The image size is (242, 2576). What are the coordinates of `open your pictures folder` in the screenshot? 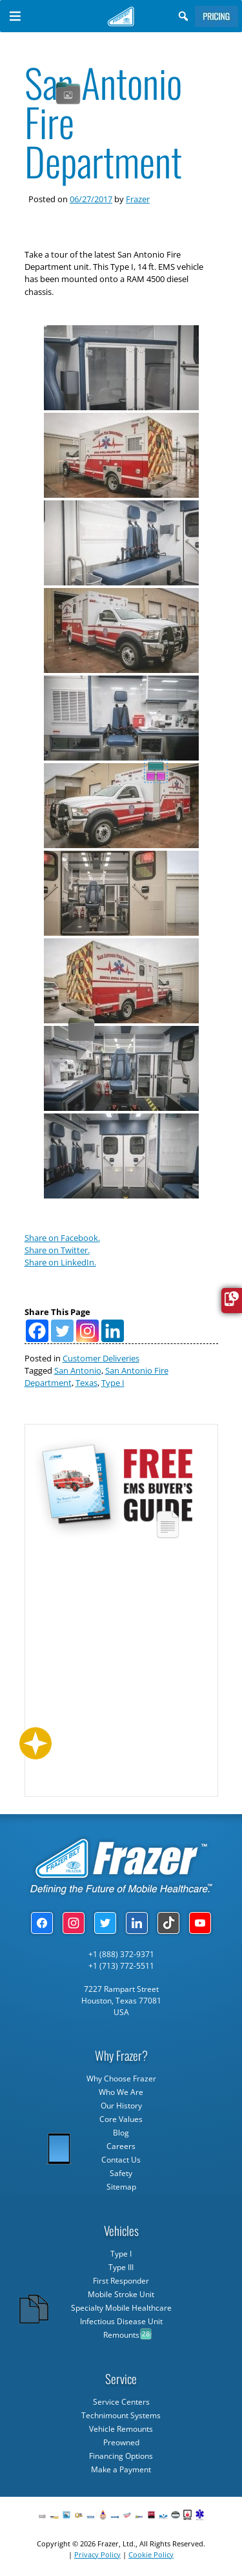 It's located at (68, 93).